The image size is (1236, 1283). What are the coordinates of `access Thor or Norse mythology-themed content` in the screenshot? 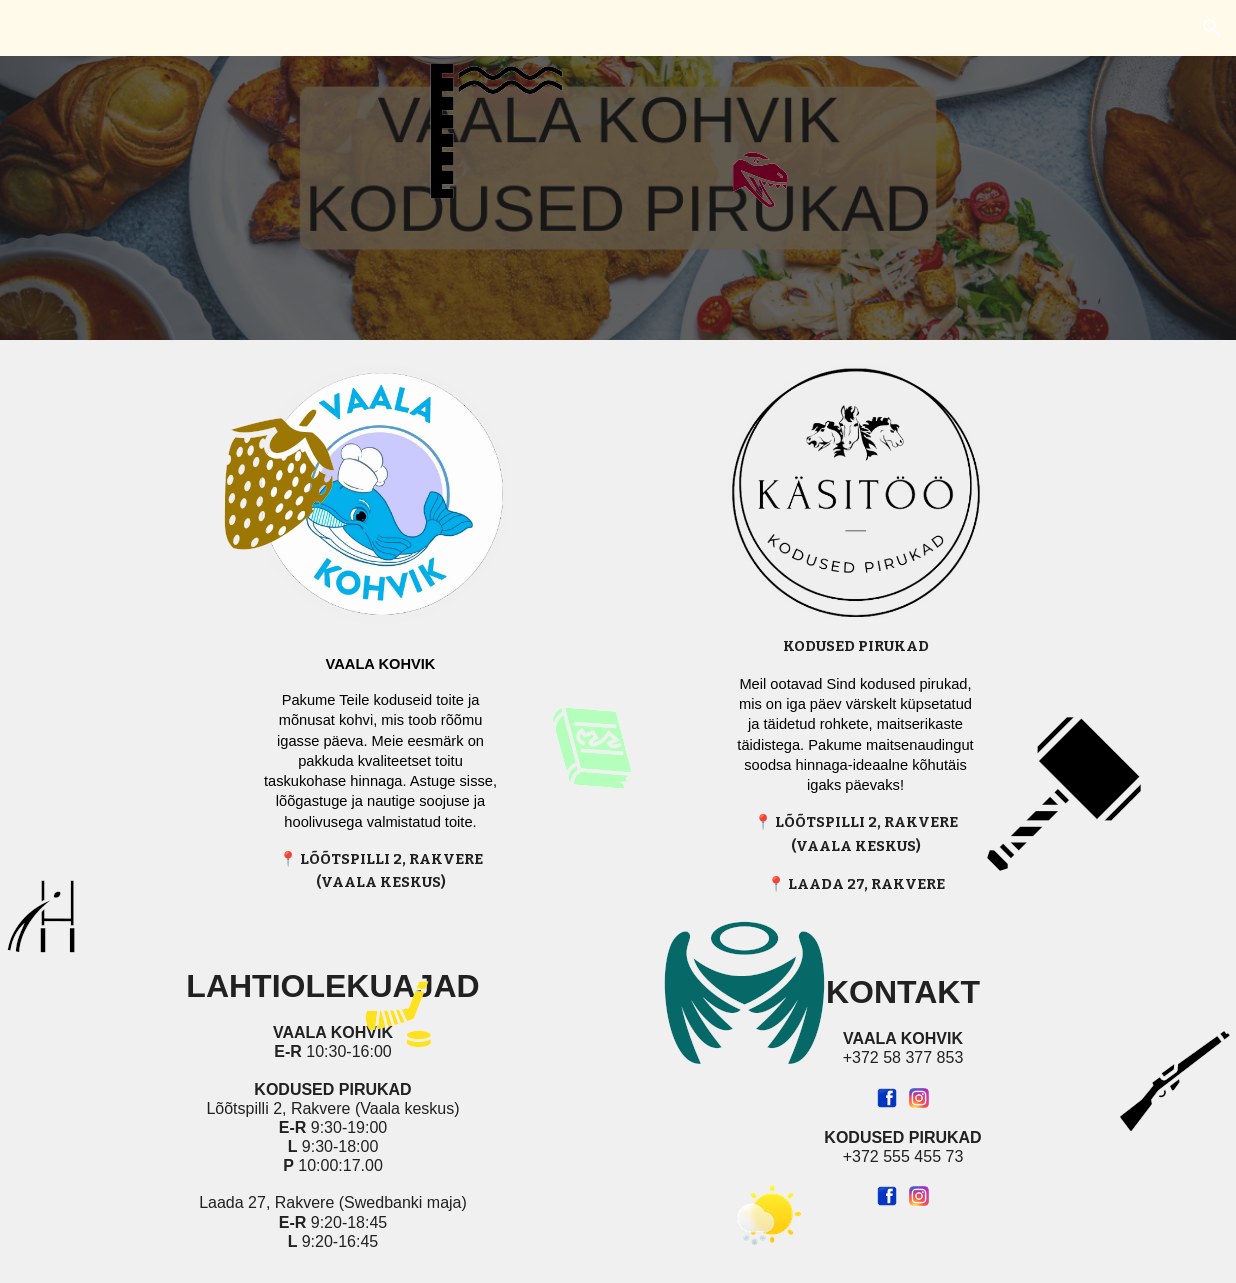 It's located at (1063, 794).